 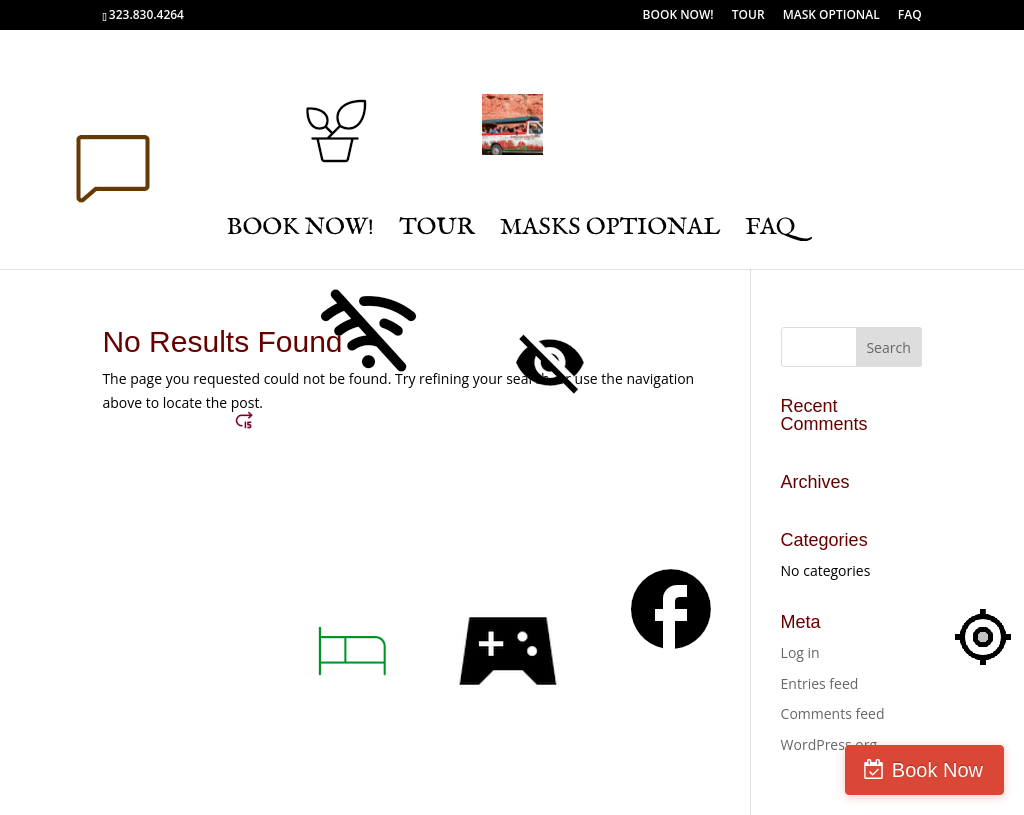 What do you see at coordinates (368, 330) in the screenshot?
I see `indicates no wifi connection available` at bounding box center [368, 330].